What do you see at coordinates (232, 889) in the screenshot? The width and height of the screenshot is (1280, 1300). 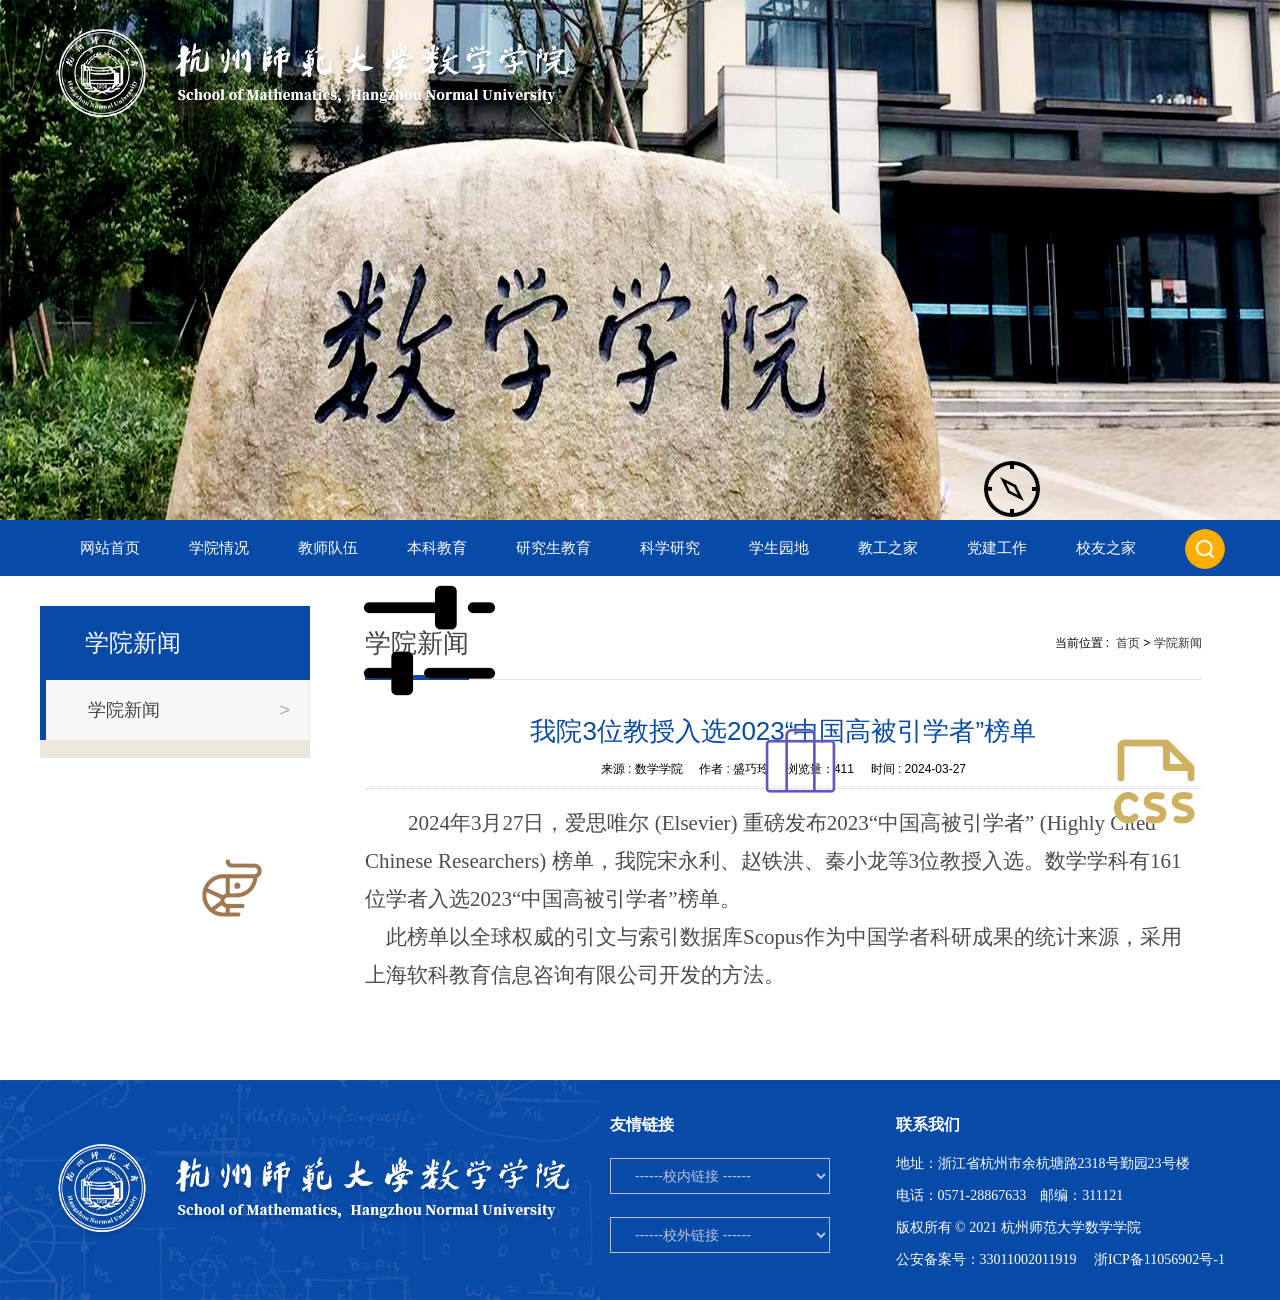 I see `indicates seafood or shellfish menu category` at bounding box center [232, 889].